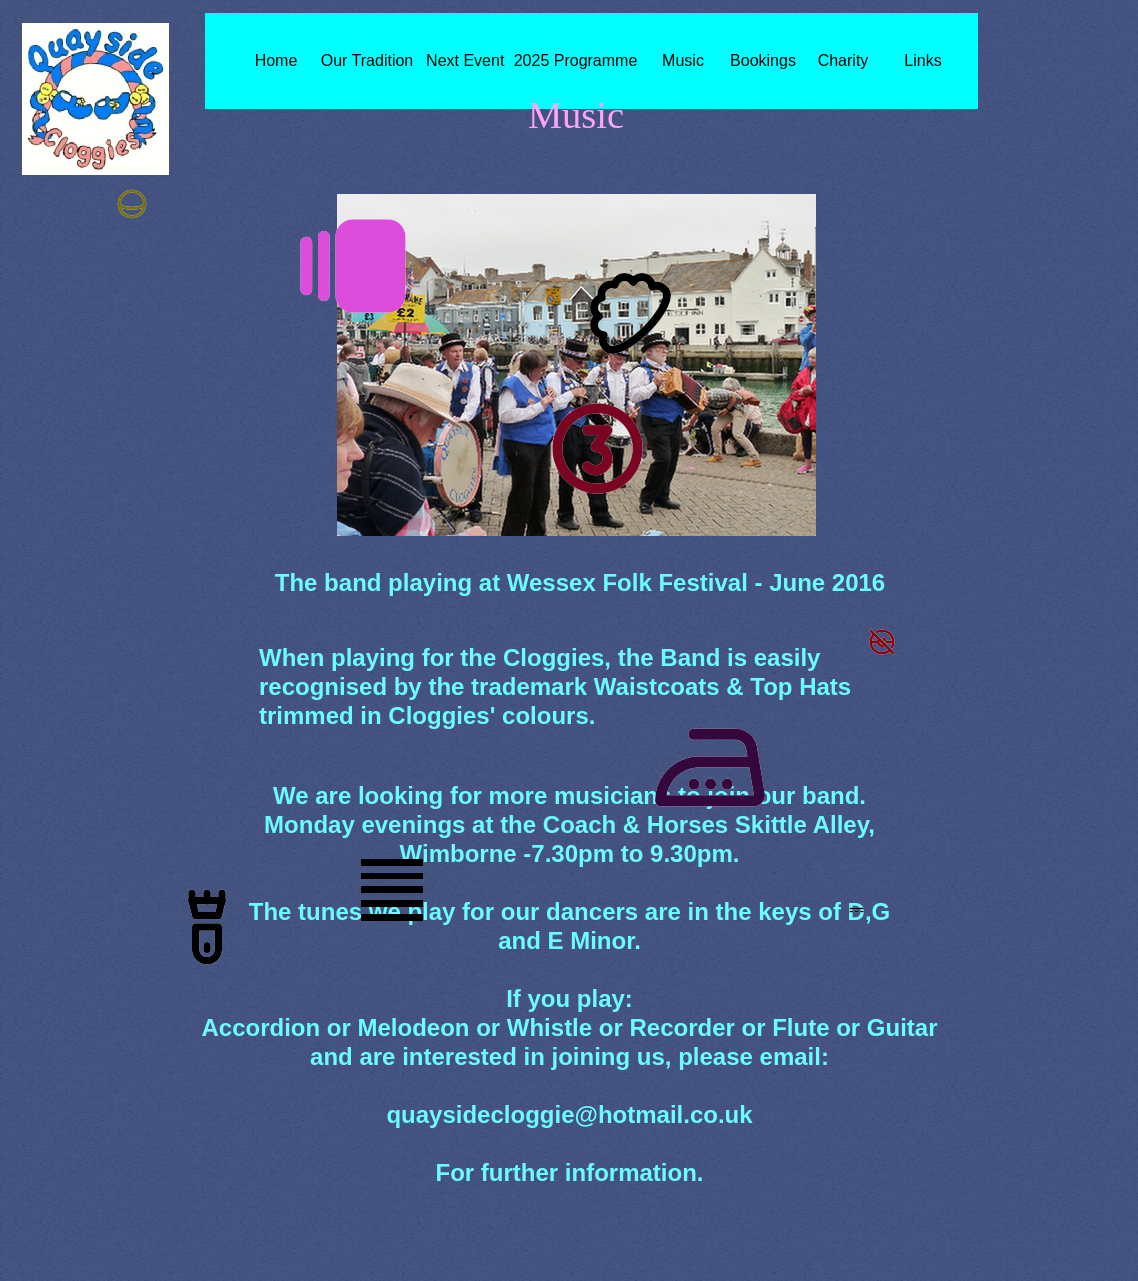 The height and width of the screenshot is (1281, 1138). What do you see at coordinates (207, 927) in the screenshot?
I see `electric razor or shaver tool` at bounding box center [207, 927].